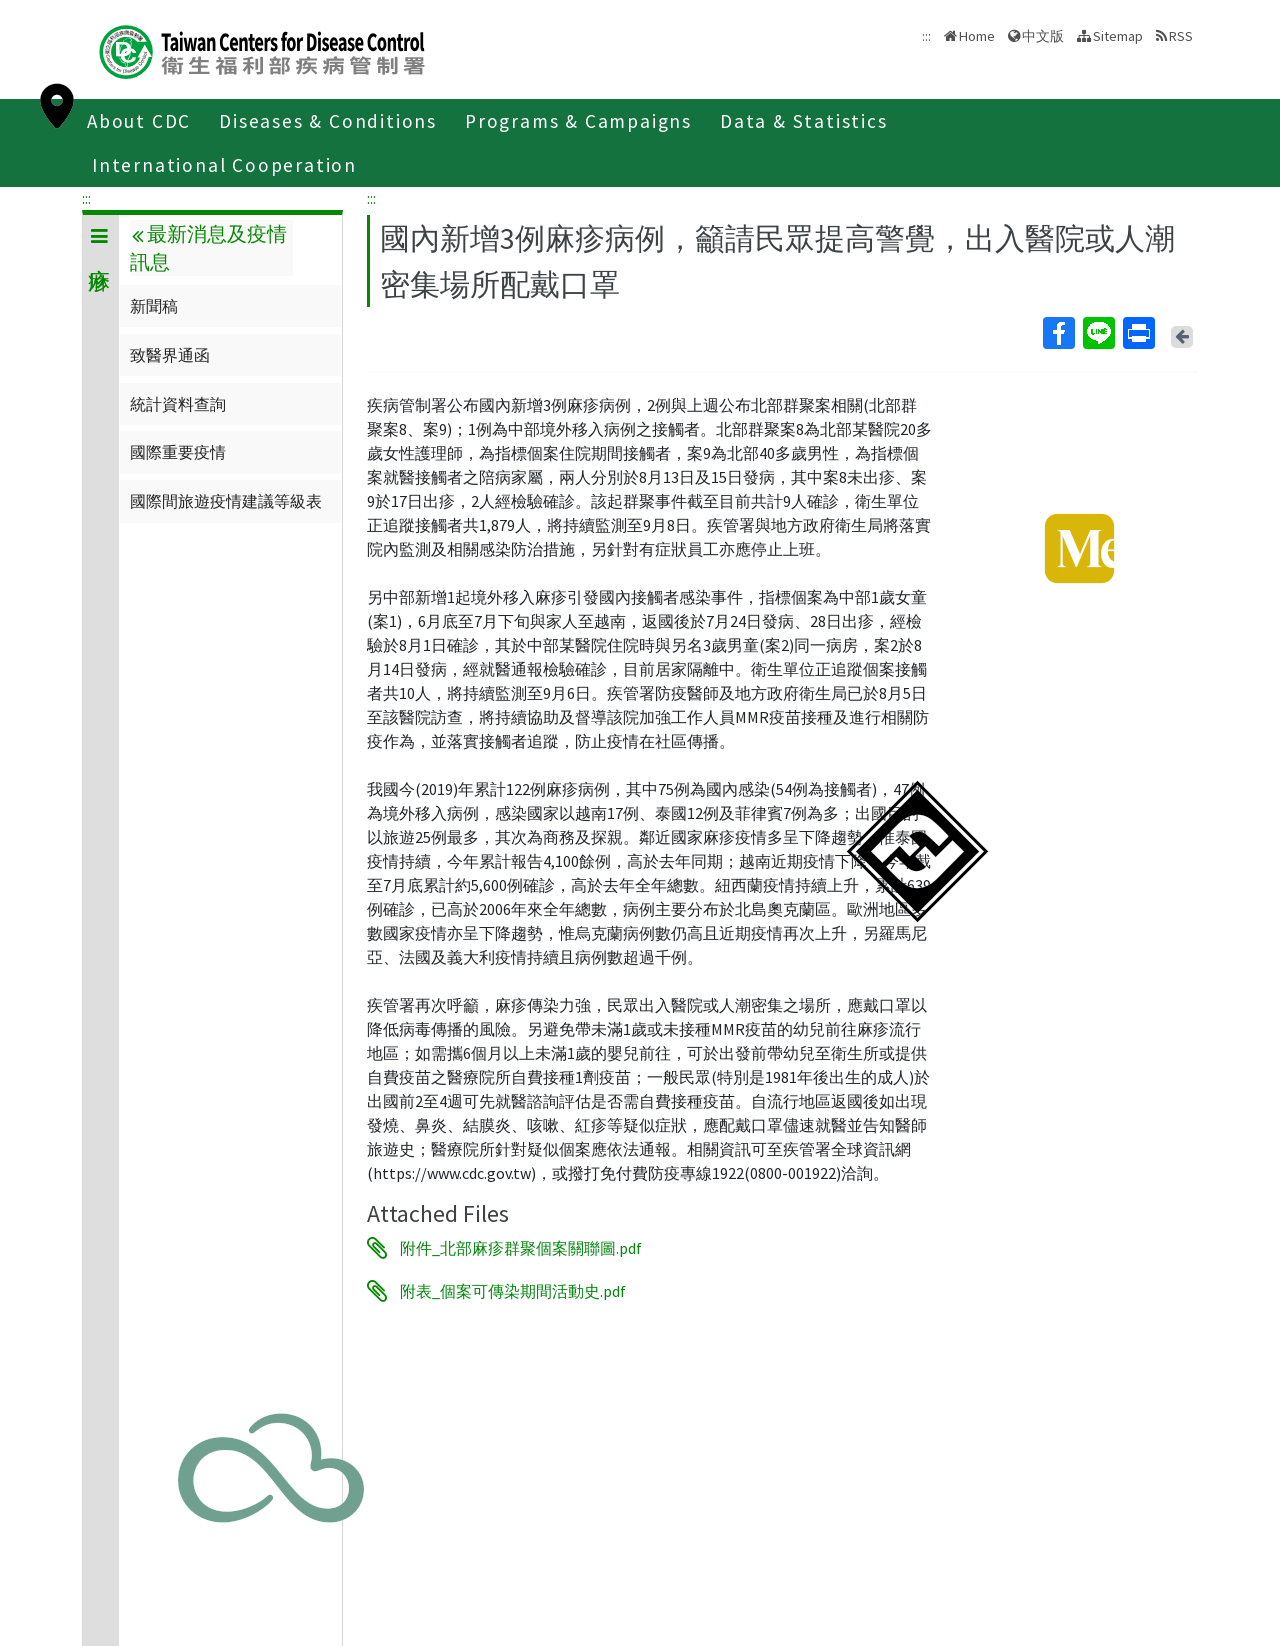  What do you see at coordinates (57, 106) in the screenshot?
I see `view or set a location on the map` at bounding box center [57, 106].